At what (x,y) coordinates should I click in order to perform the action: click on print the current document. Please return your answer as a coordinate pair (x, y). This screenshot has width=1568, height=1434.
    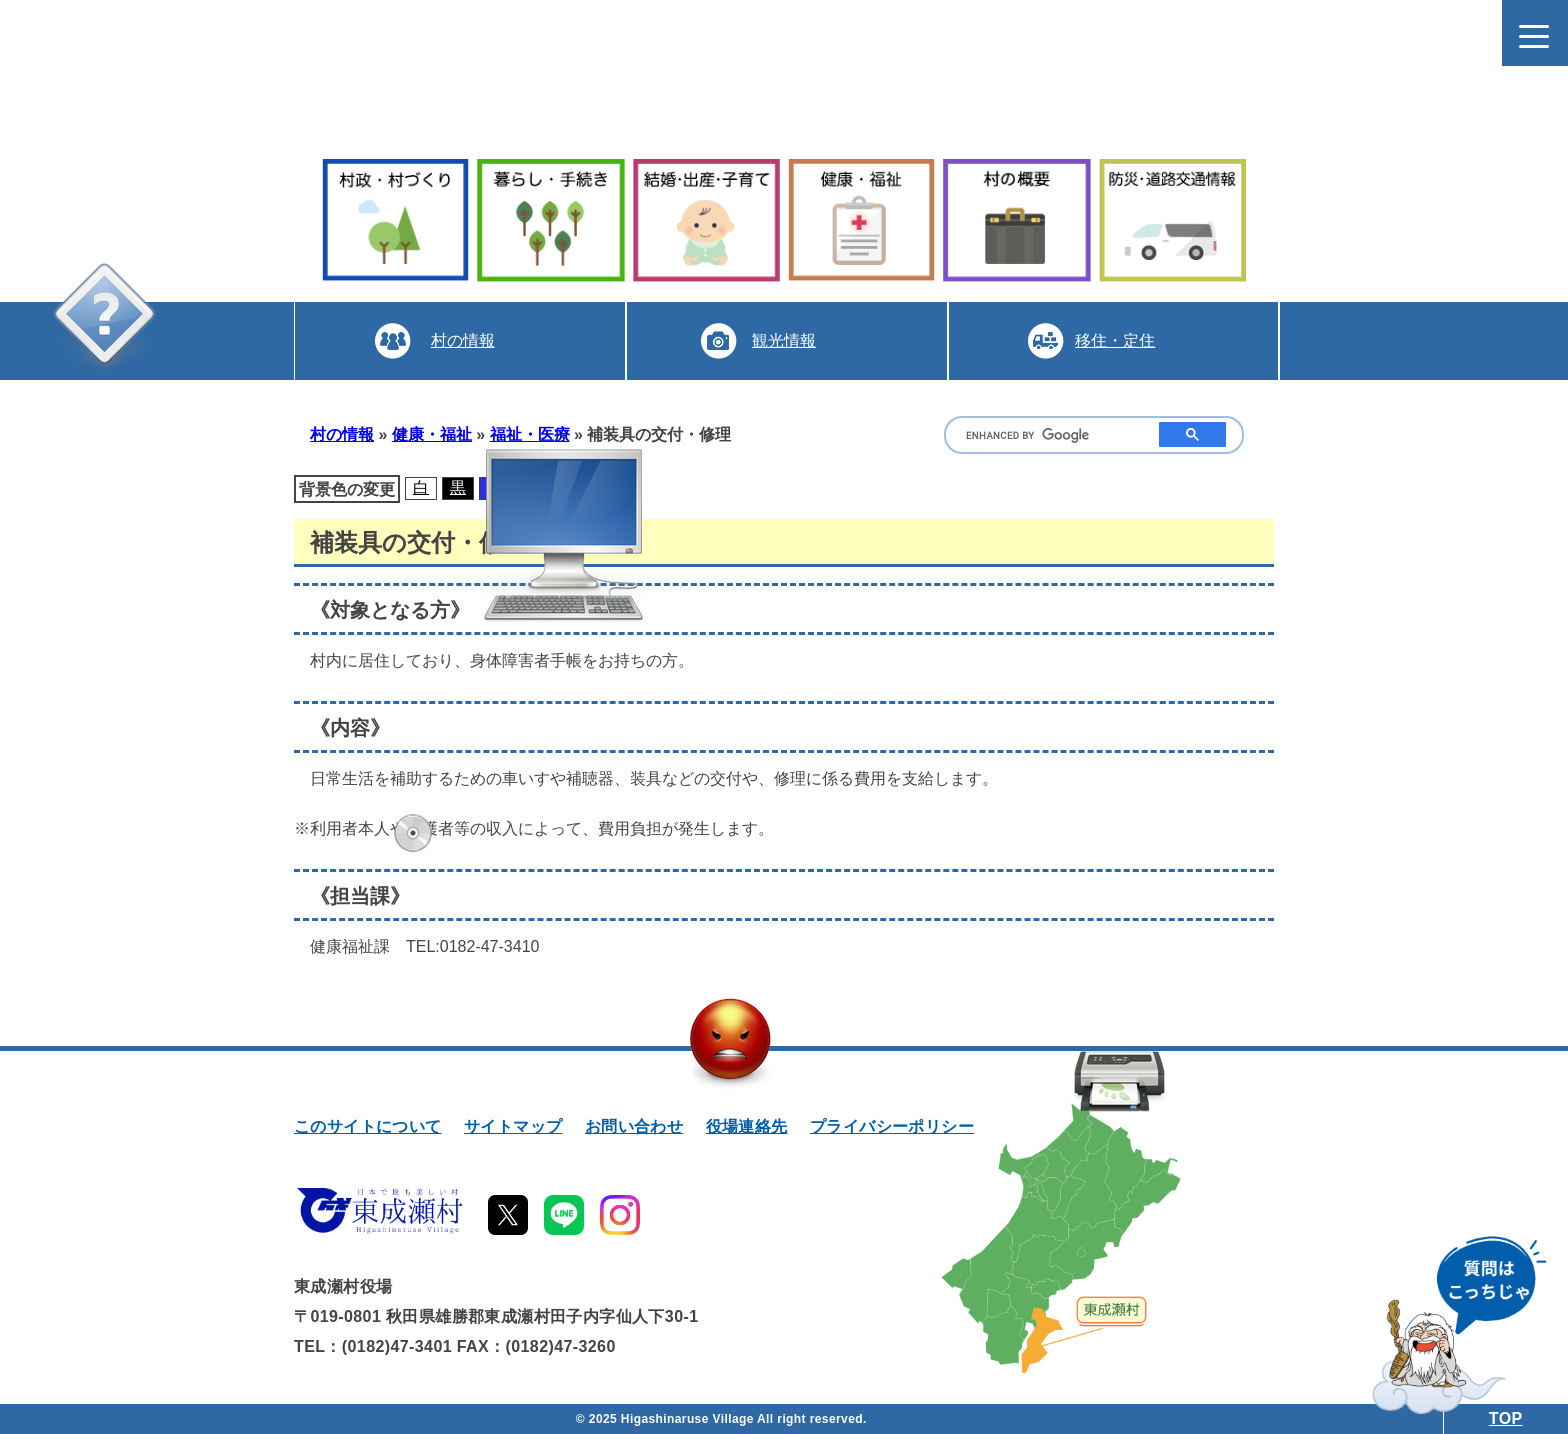
    Looking at the image, I should click on (1119, 1079).